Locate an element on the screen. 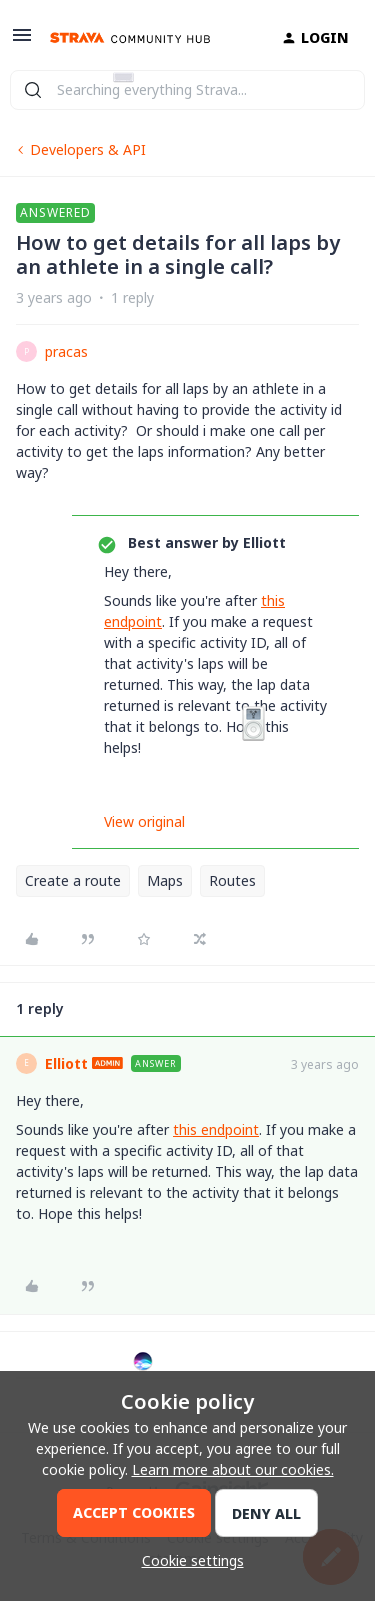  open Siri settings and preferences is located at coordinates (143, 1361).